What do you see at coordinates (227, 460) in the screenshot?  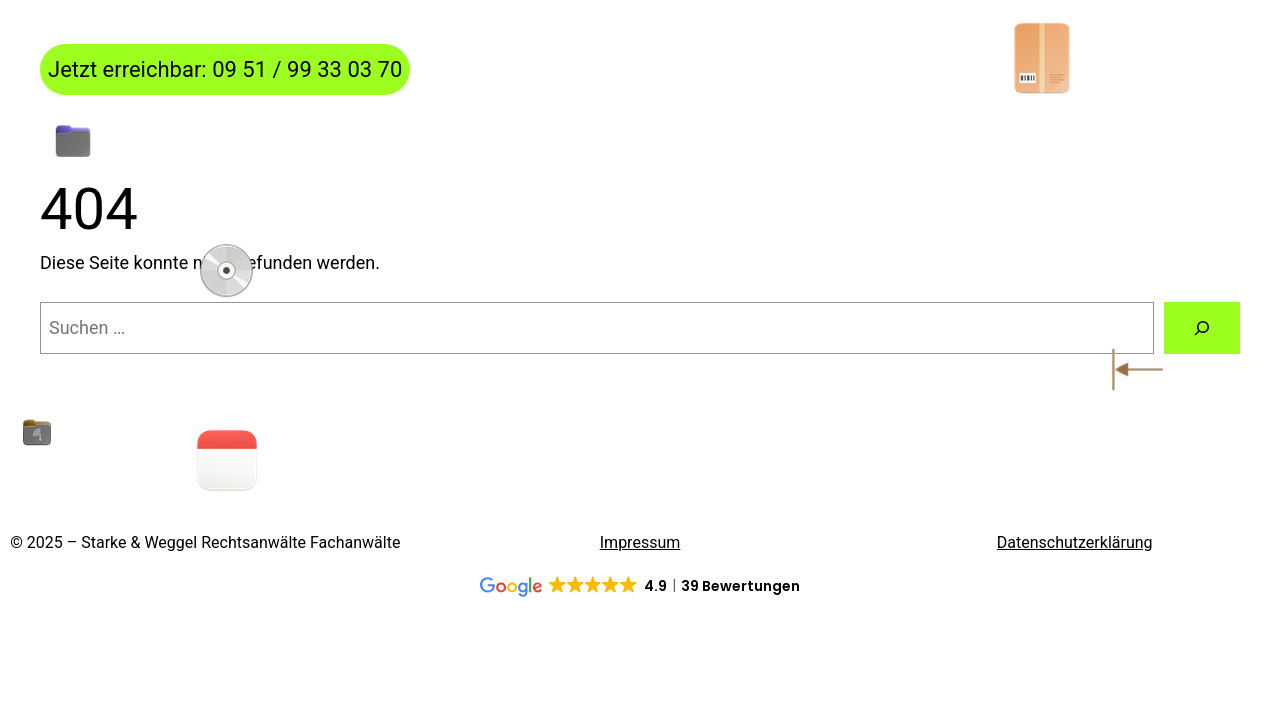 I see `empty calendar placeholder icon` at bounding box center [227, 460].